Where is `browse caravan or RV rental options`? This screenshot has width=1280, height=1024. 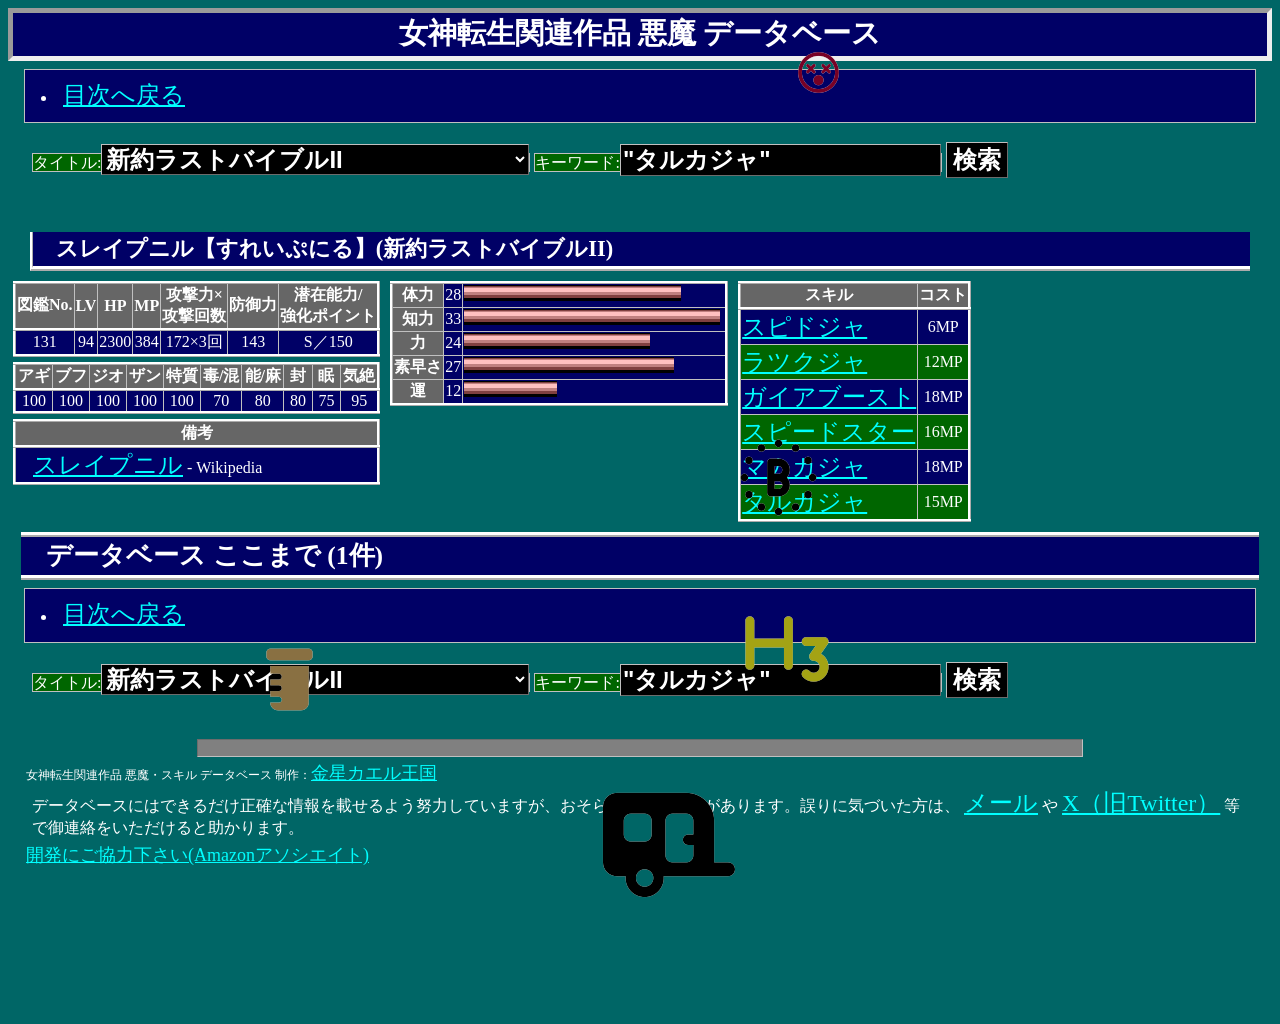
browse caravan or RV rental options is located at coordinates (665, 841).